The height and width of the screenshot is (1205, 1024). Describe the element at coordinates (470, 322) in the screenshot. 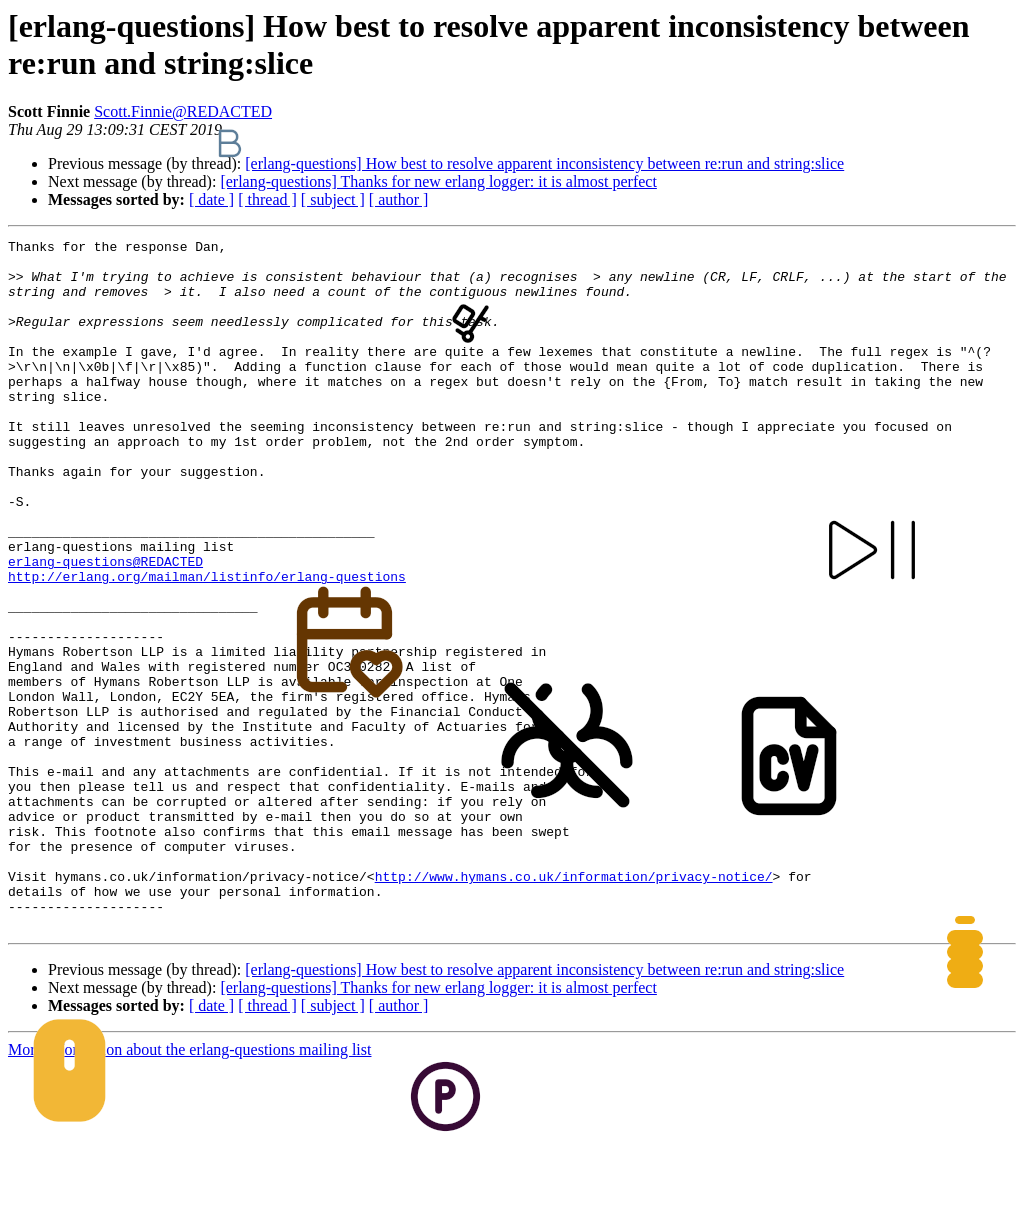

I see `view your shopping cart` at that location.